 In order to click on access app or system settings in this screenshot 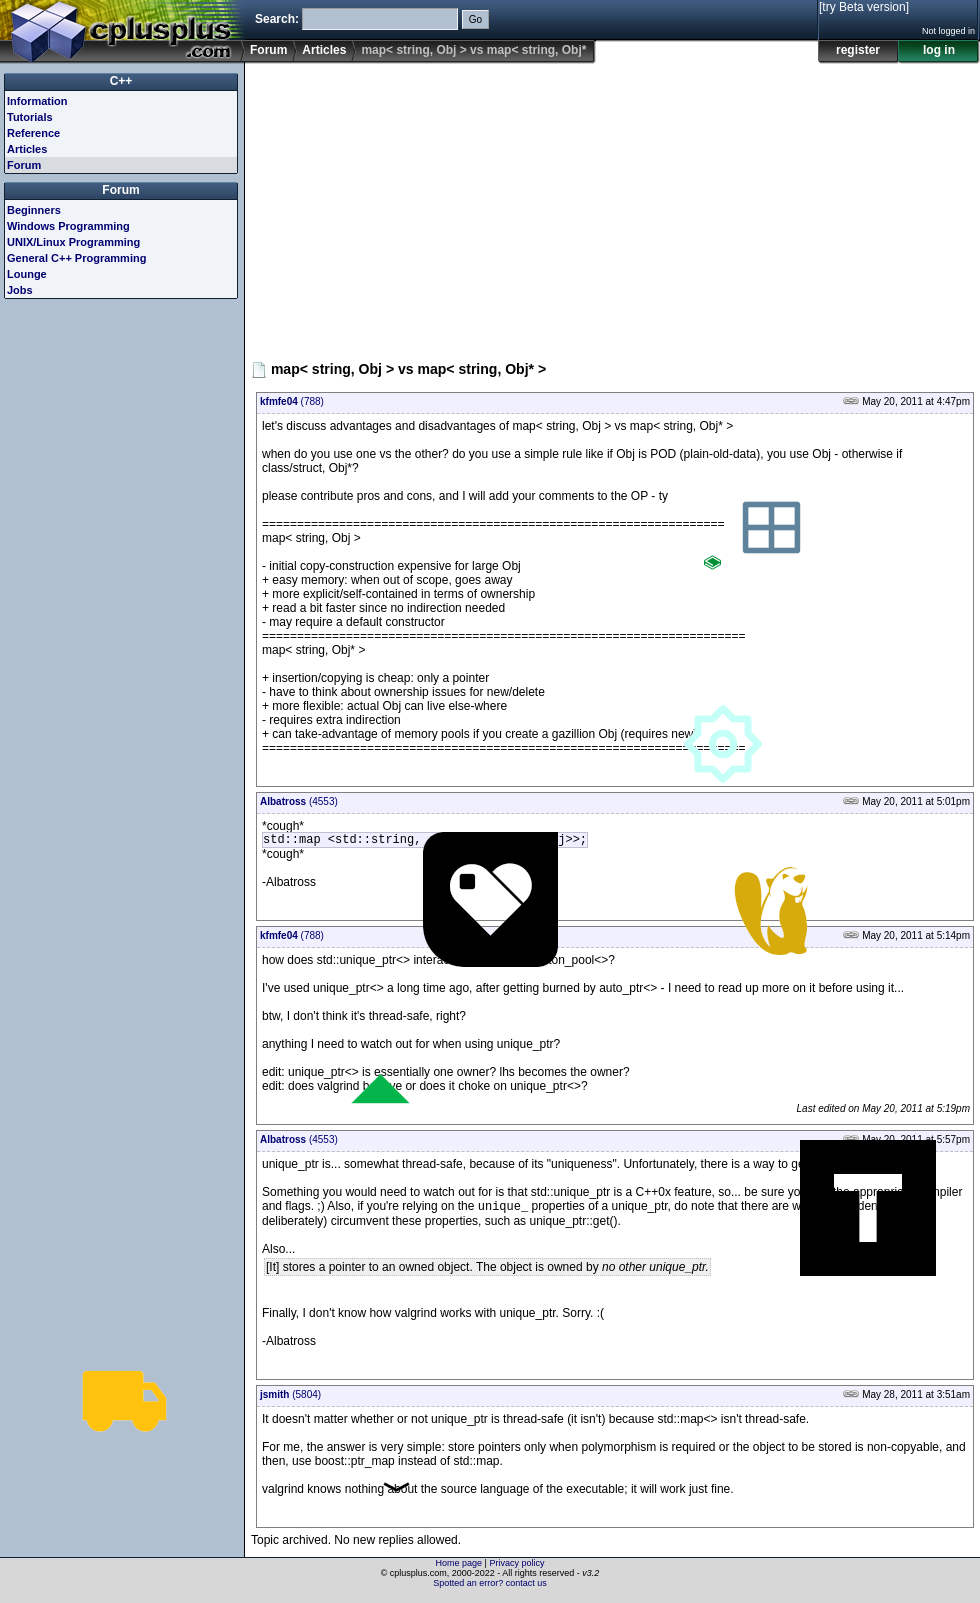, I will do `click(723, 744)`.